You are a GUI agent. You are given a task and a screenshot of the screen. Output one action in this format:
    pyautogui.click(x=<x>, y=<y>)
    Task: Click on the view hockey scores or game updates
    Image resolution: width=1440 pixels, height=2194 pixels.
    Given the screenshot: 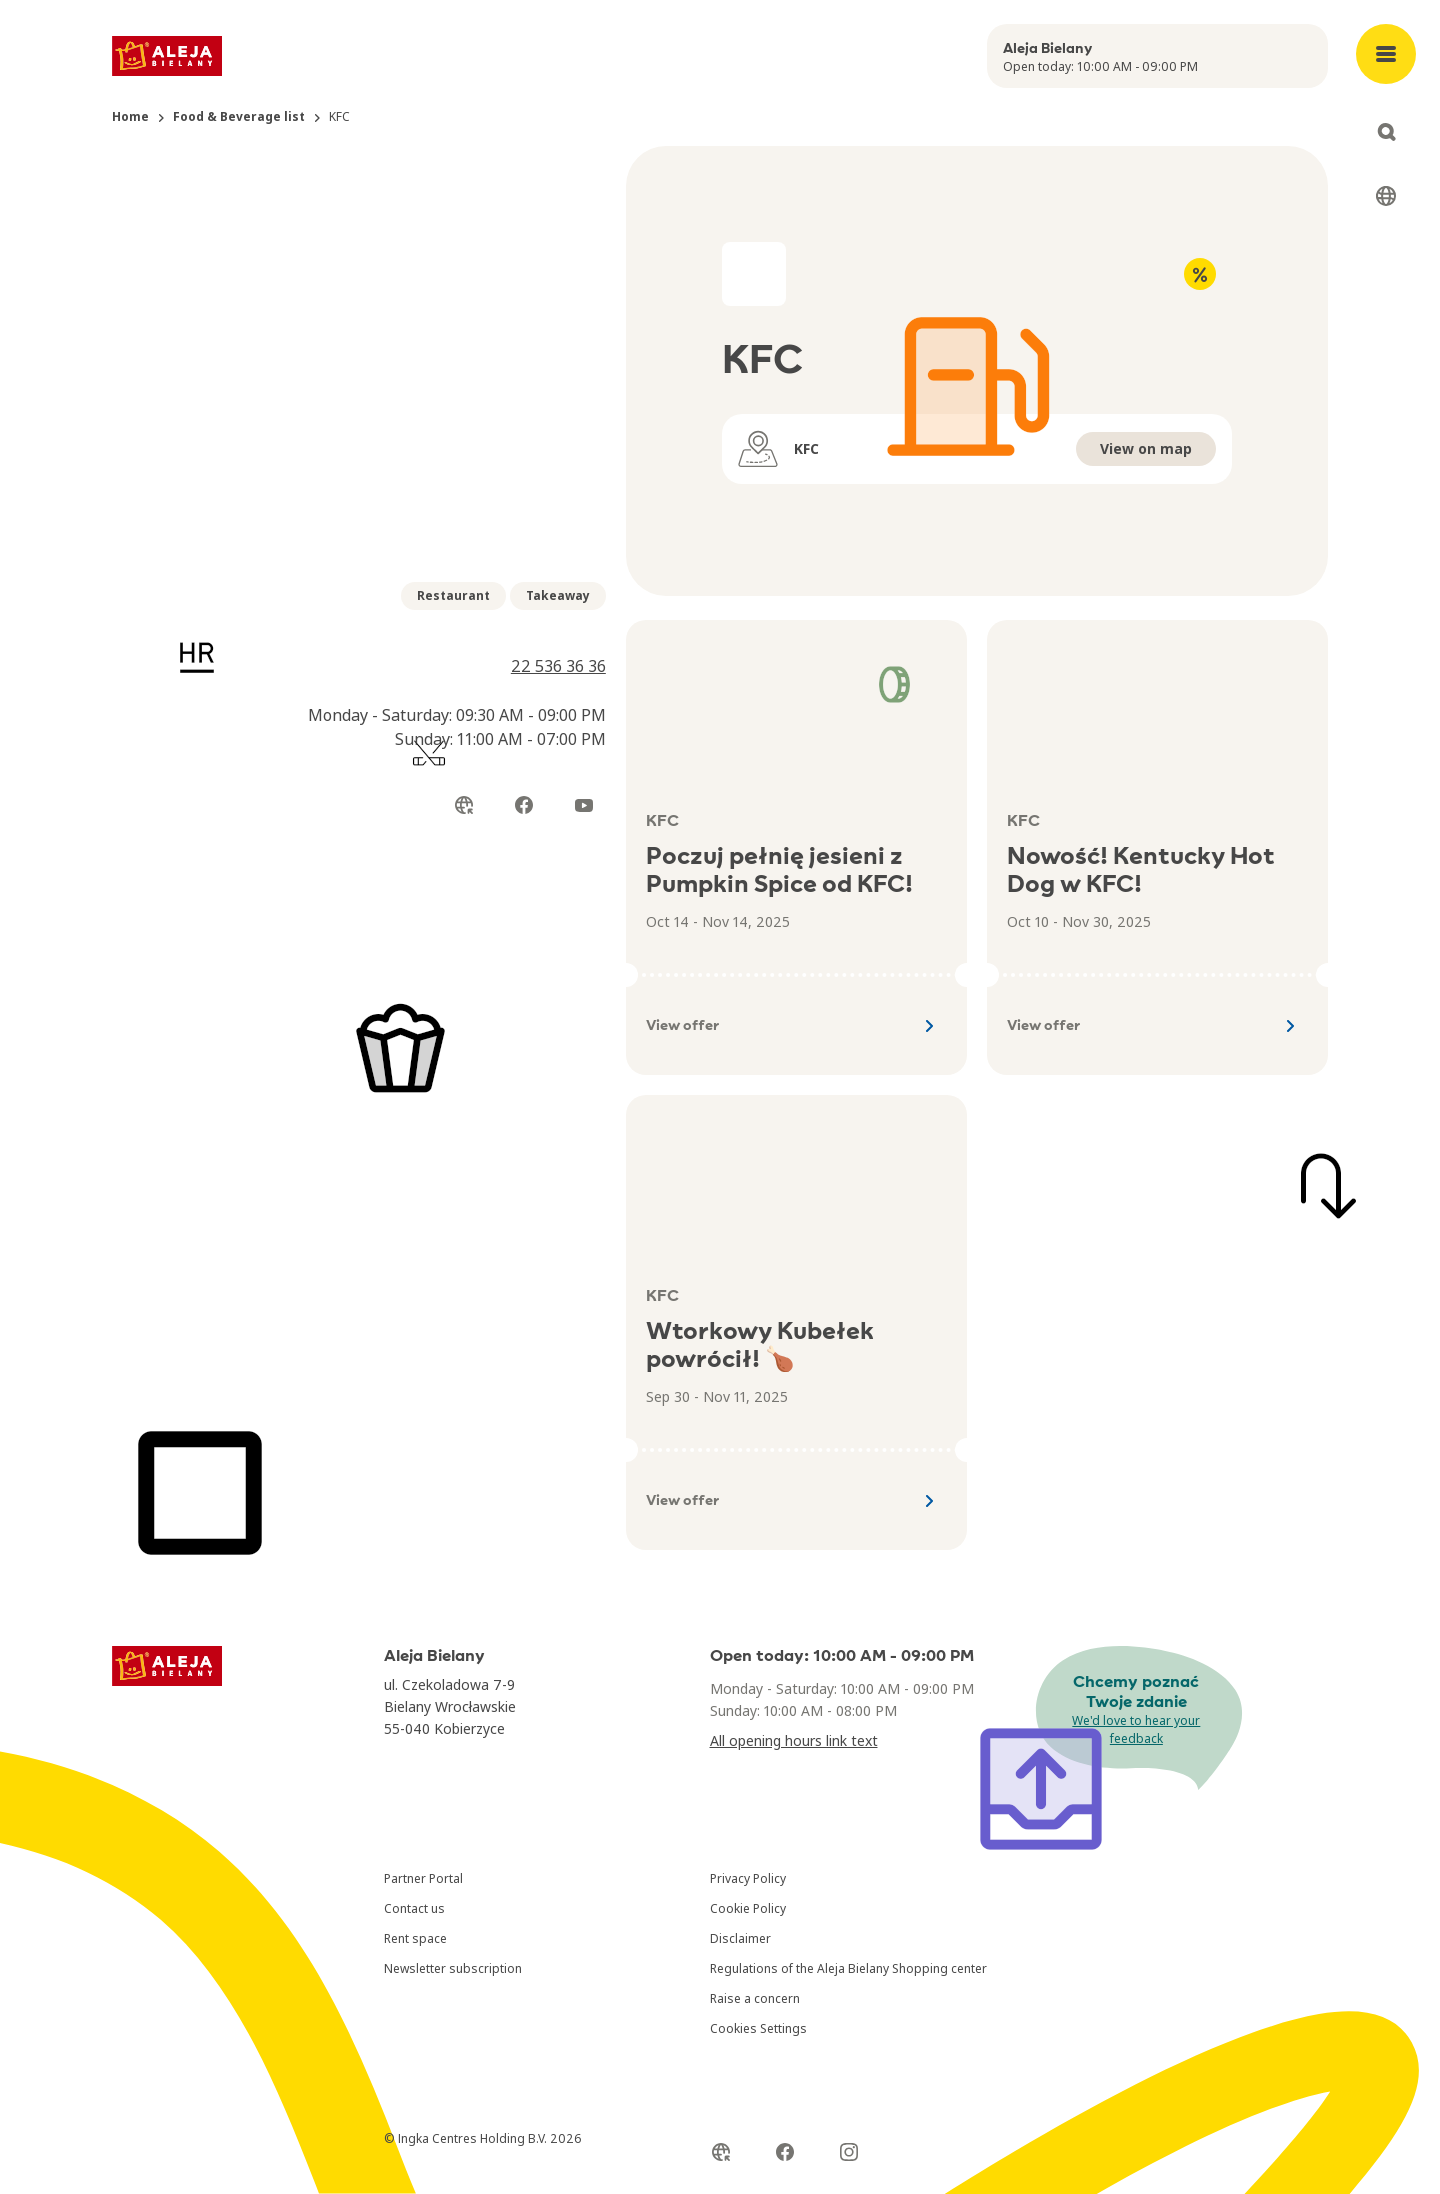 What is the action you would take?
    pyautogui.click(x=429, y=753)
    